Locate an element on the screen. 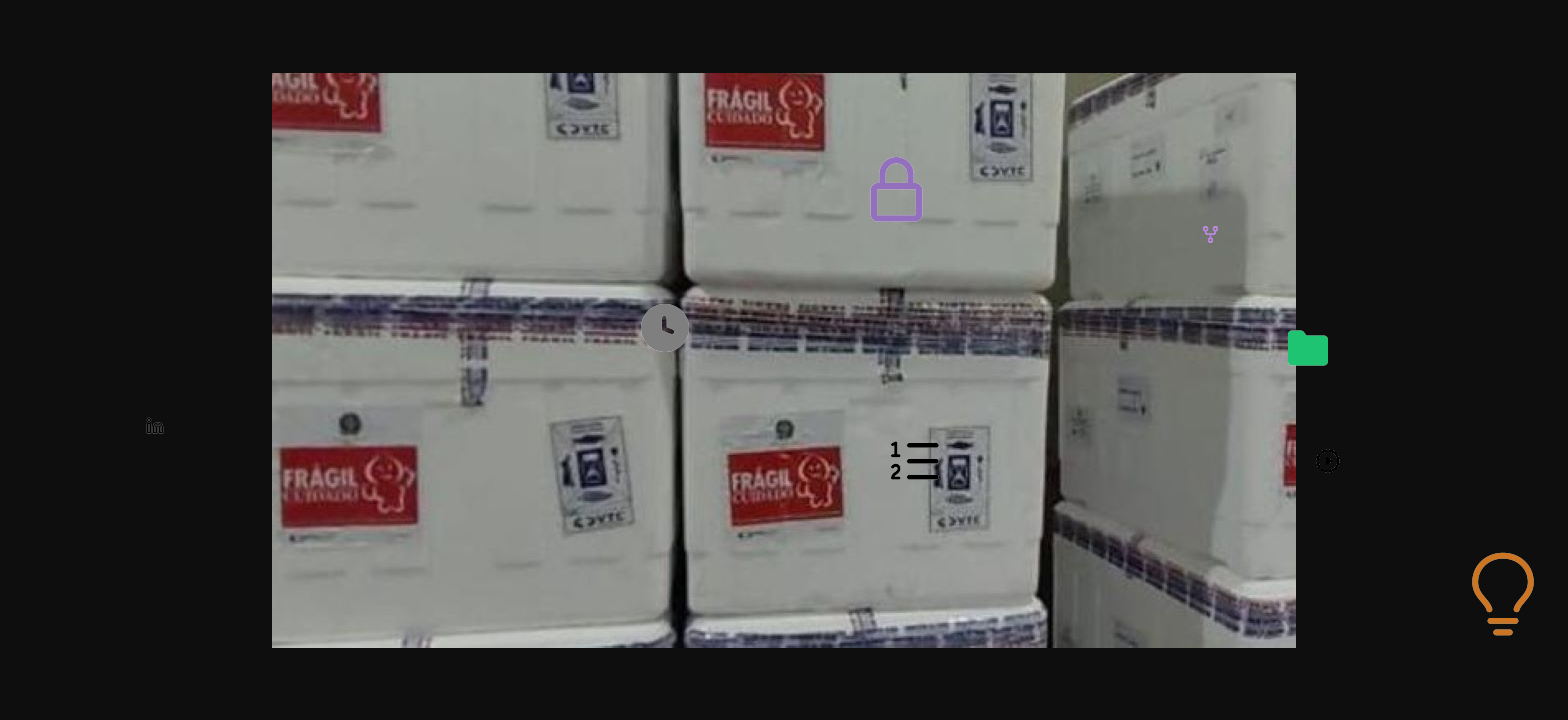  enable slow motion video recording is located at coordinates (1328, 461).